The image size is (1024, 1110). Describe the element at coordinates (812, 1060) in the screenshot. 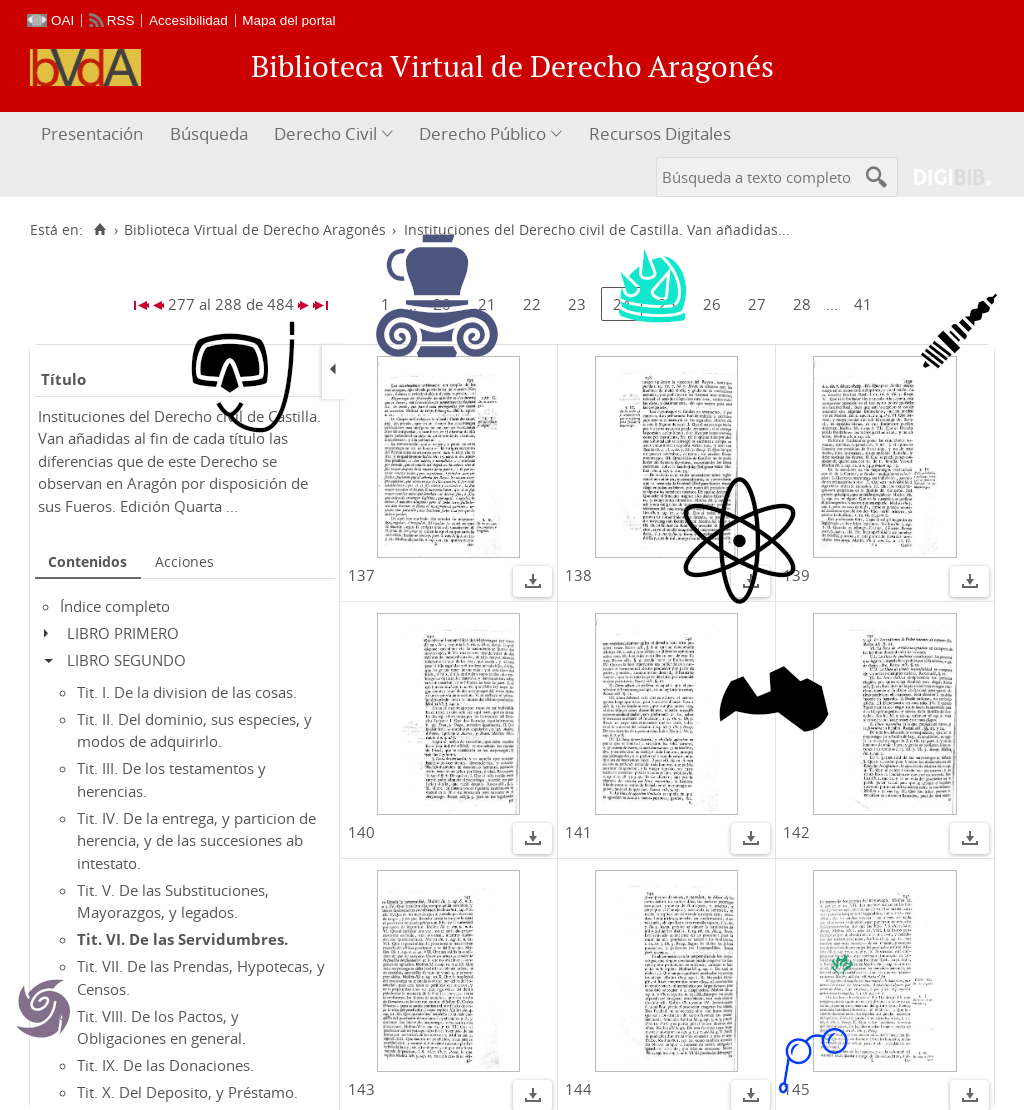

I see `view detailed information or inspect an item` at that location.